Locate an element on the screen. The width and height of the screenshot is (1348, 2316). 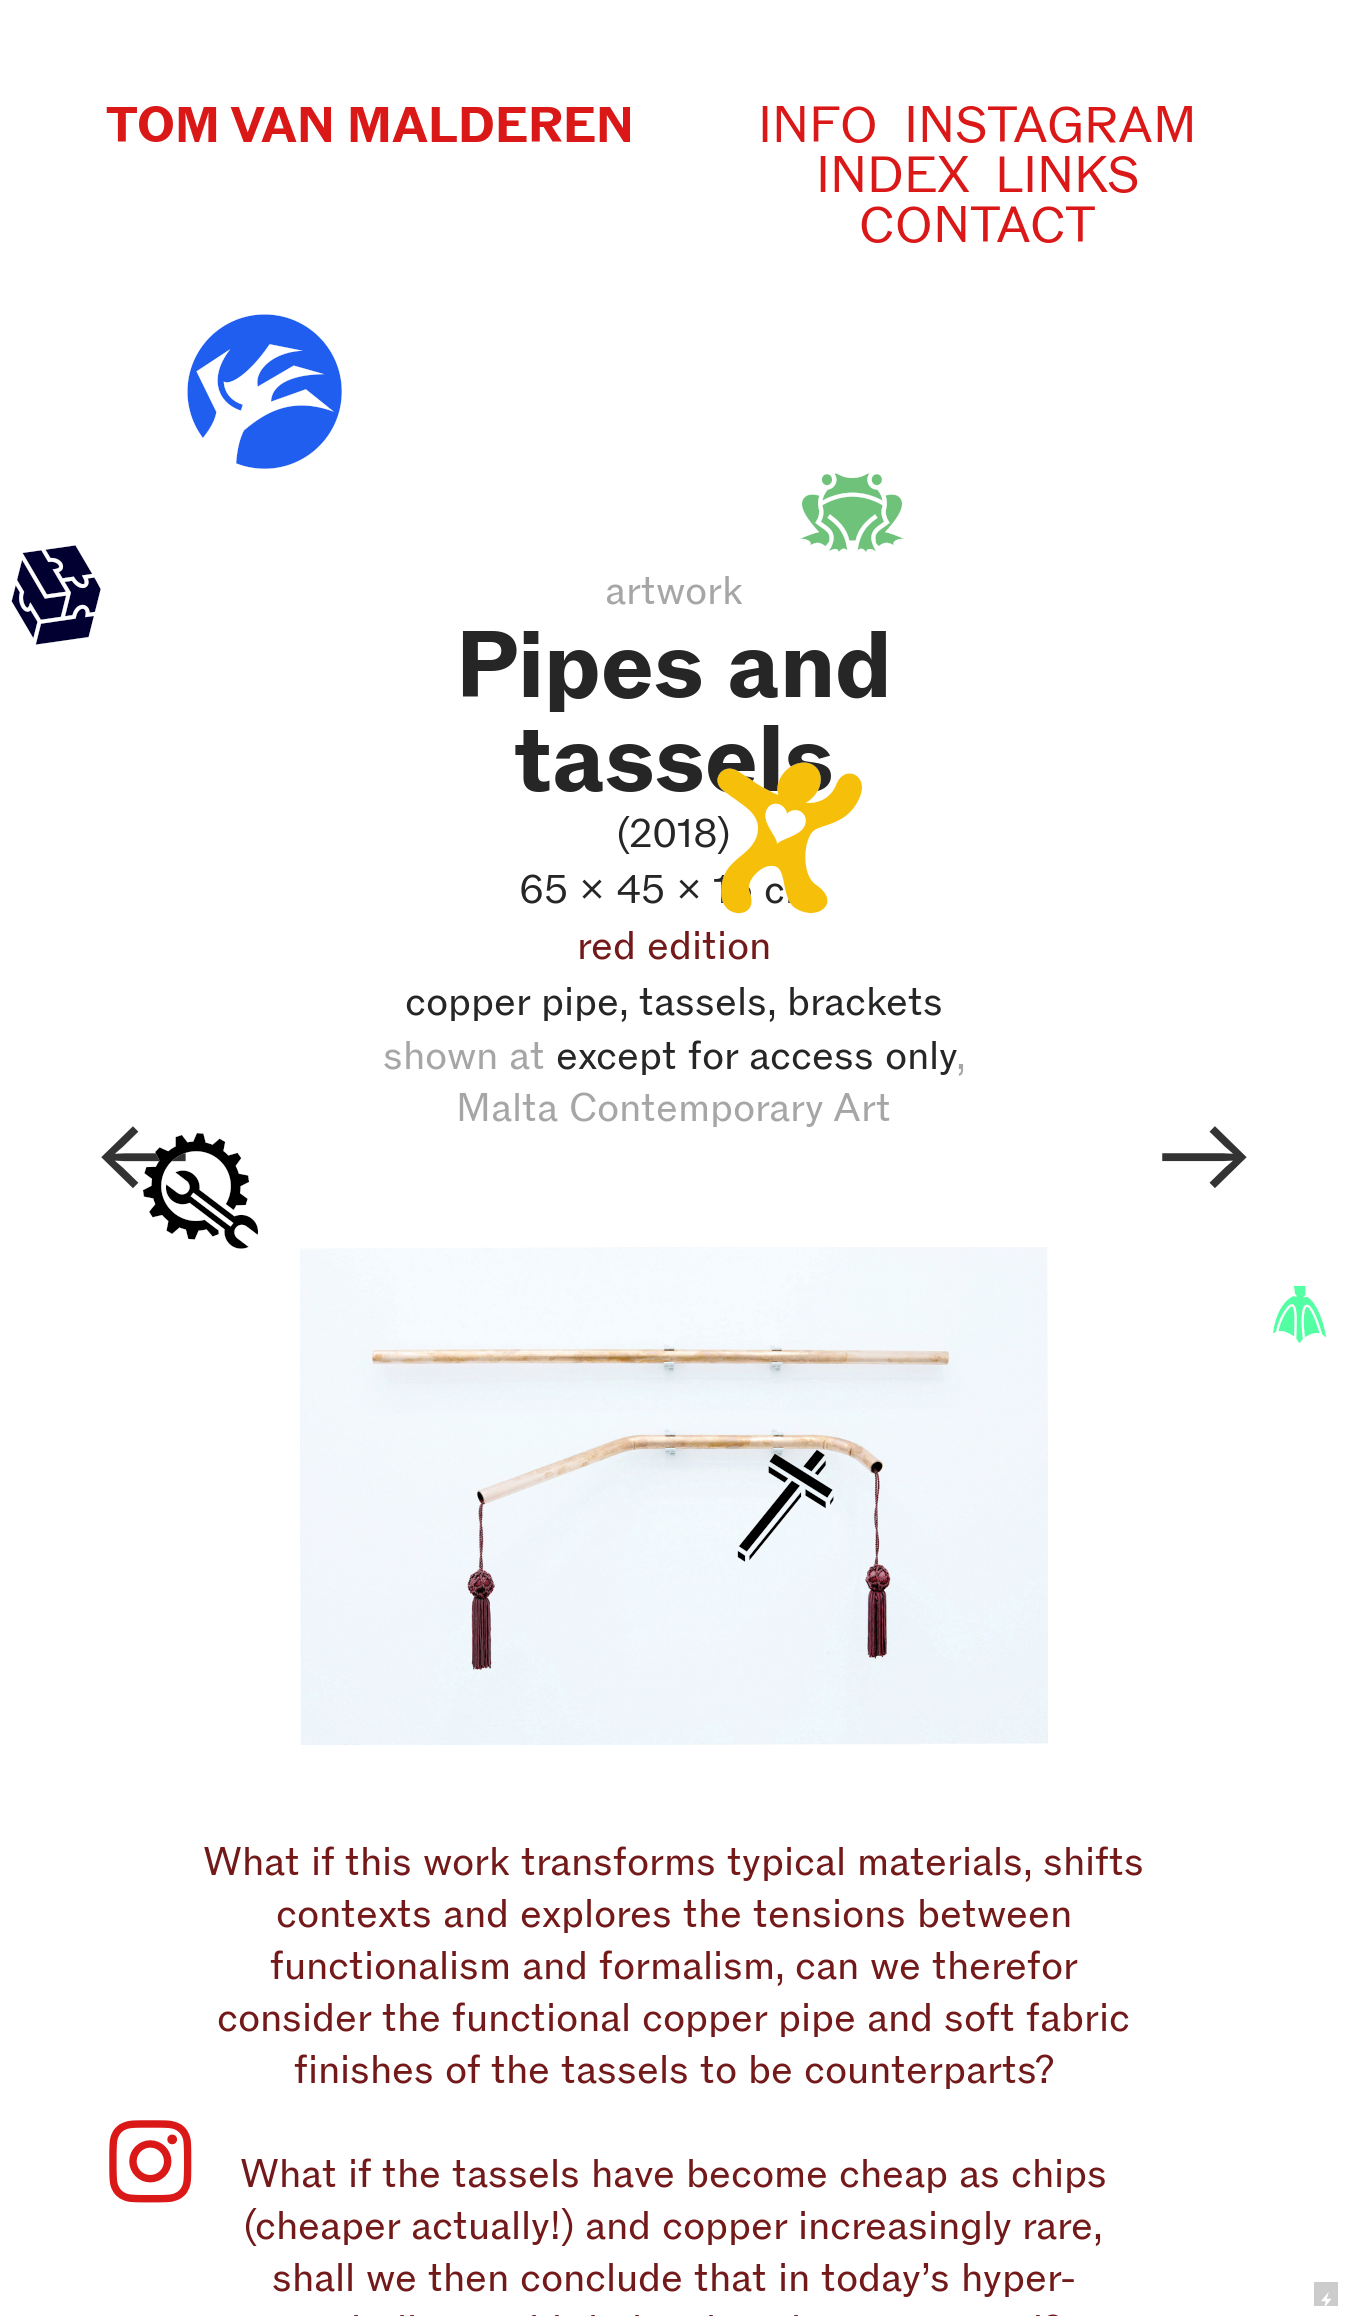
express enthusiasm or passion is located at coordinates (788, 837).